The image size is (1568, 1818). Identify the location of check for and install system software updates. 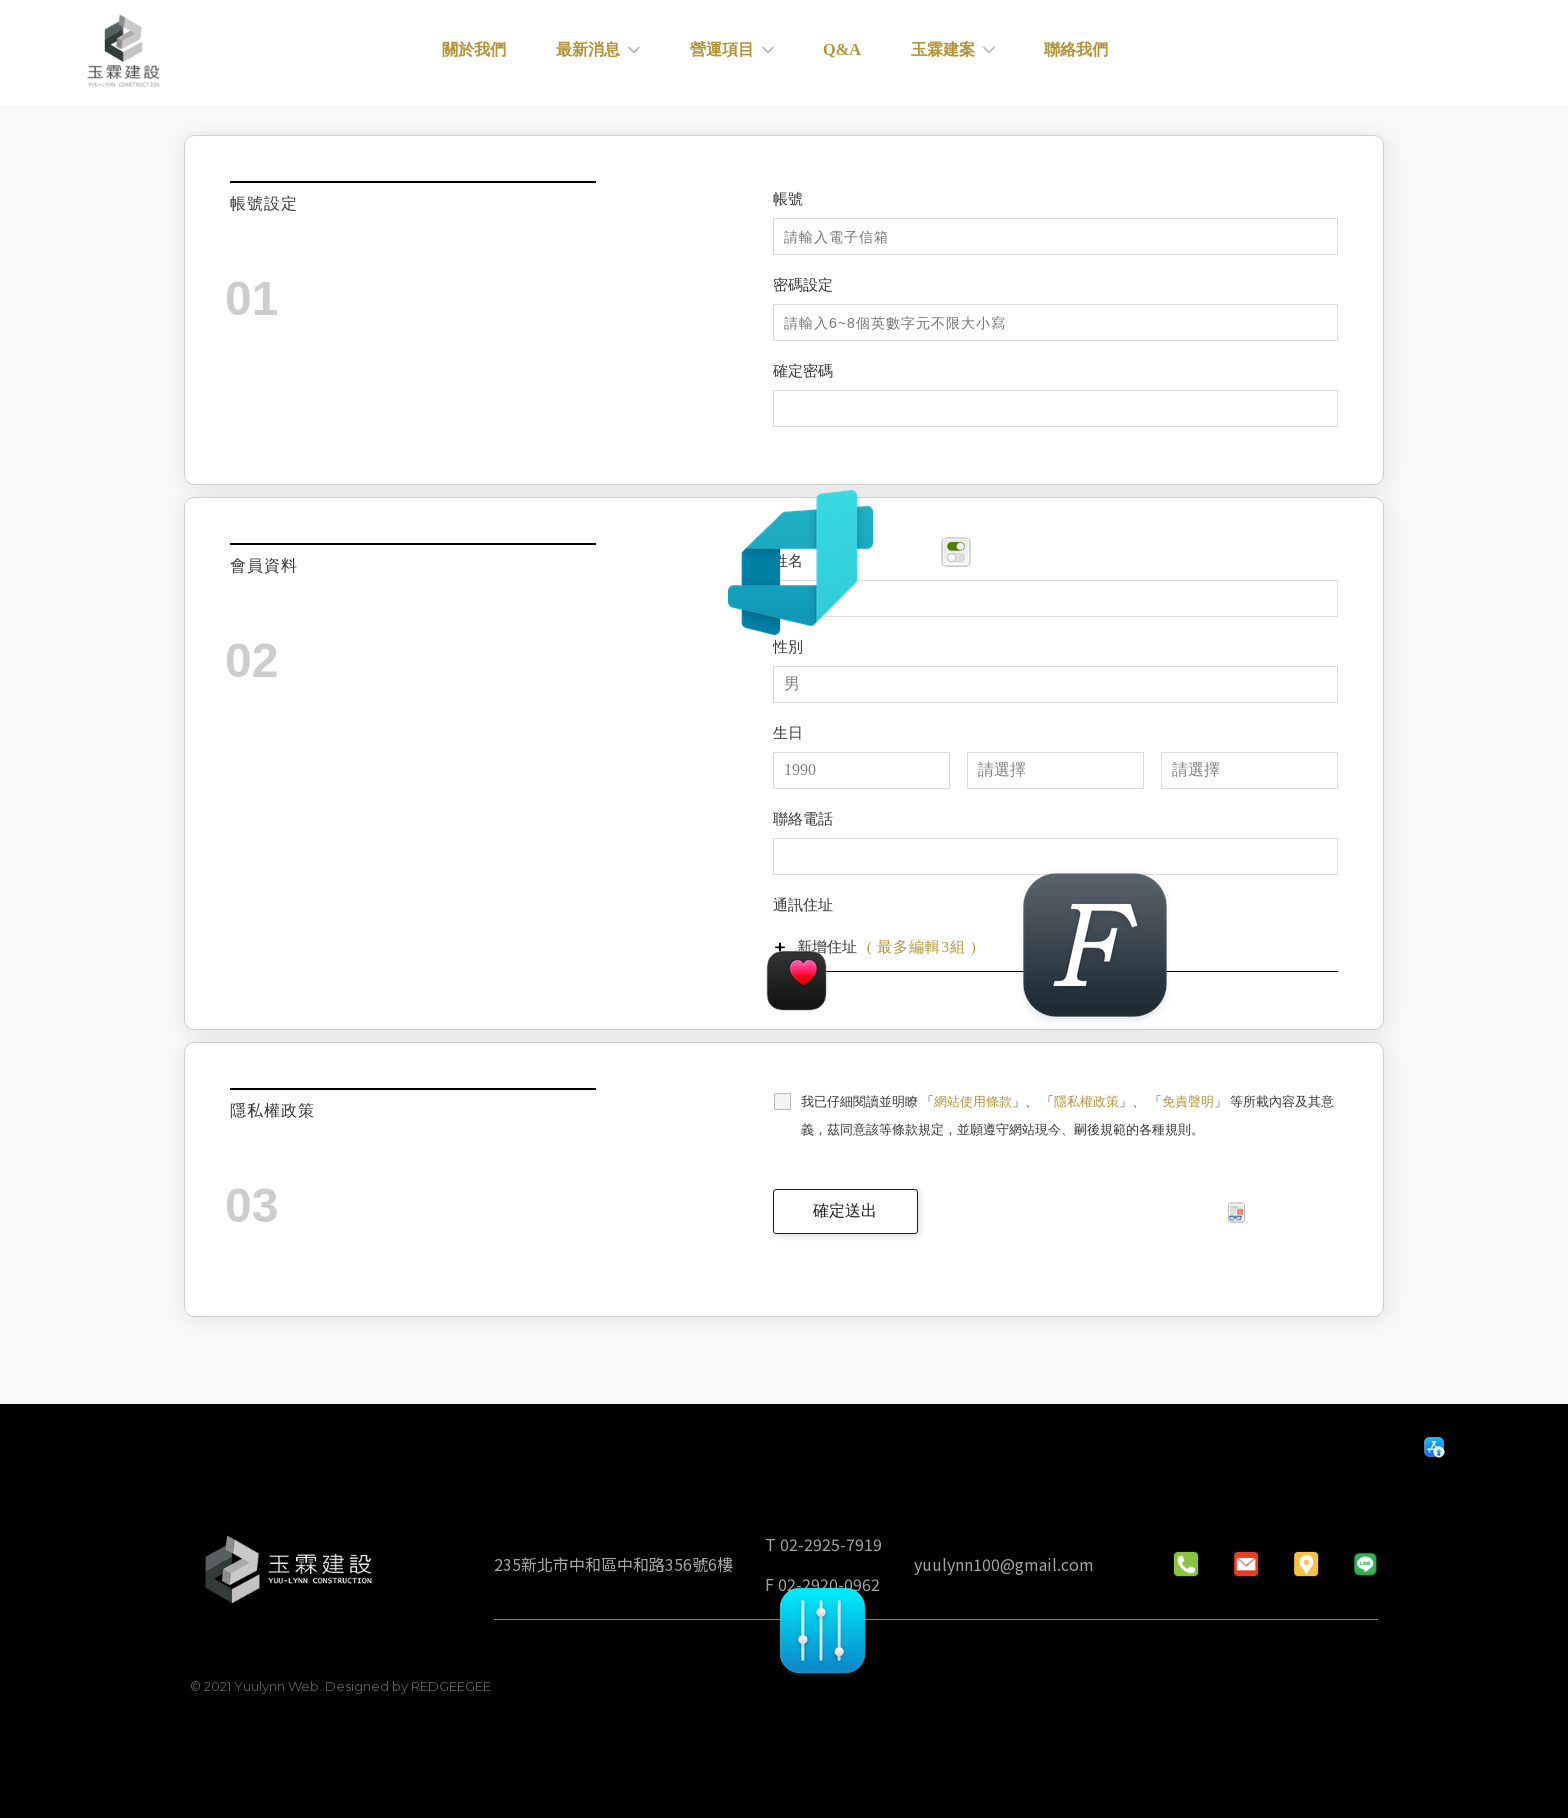
(1434, 1447).